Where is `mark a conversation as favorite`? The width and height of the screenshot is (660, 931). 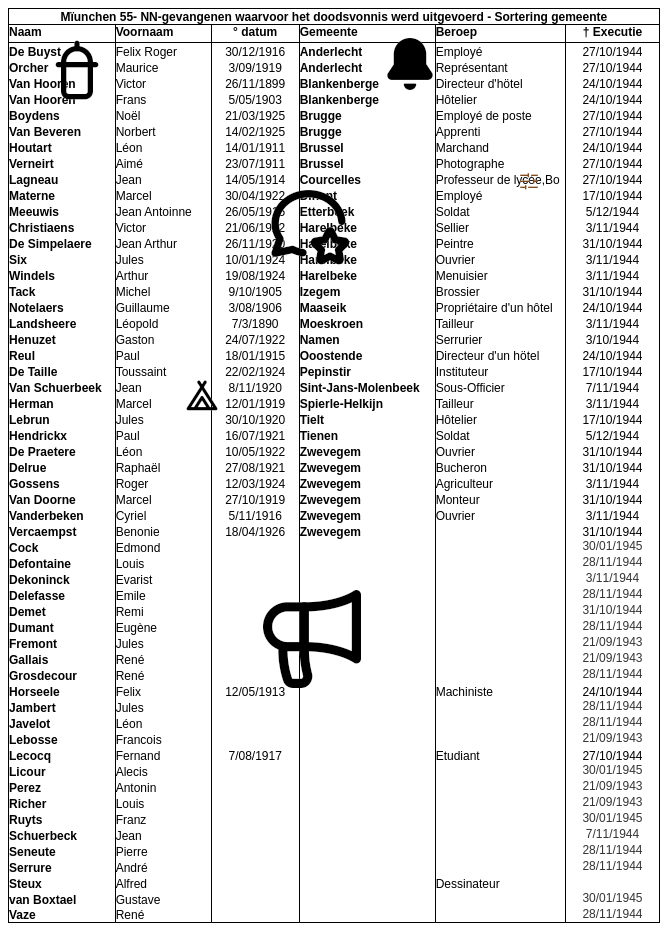 mark a conversation as favorite is located at coordinates (308, 223).